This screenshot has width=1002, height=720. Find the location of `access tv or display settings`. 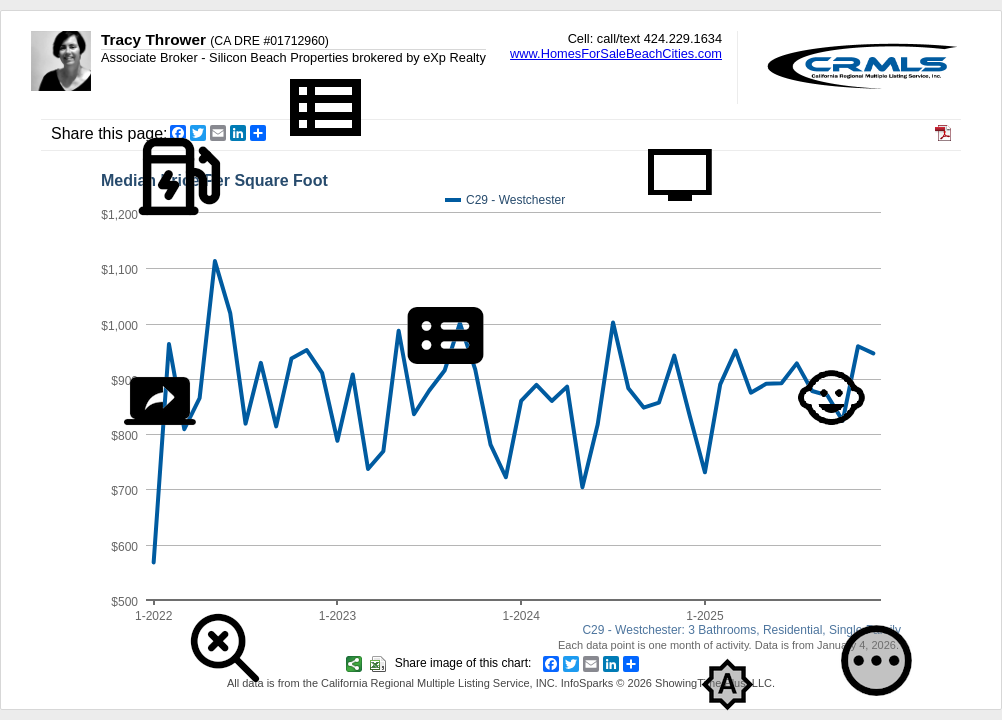

access tv or display settings is located at coordinates (680, 175).